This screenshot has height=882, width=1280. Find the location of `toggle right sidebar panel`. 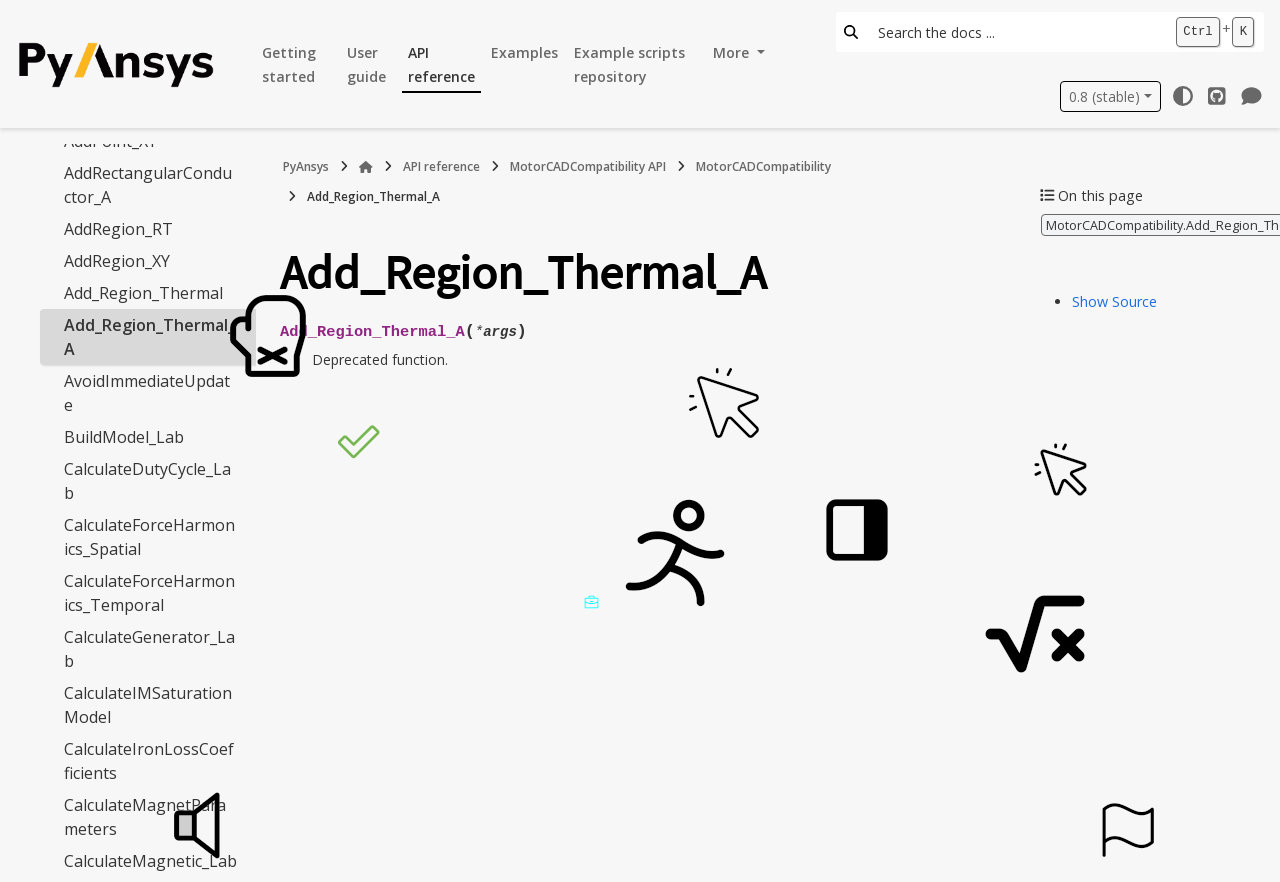

toggle right sidebar panel is located at coordinates (857, 530).